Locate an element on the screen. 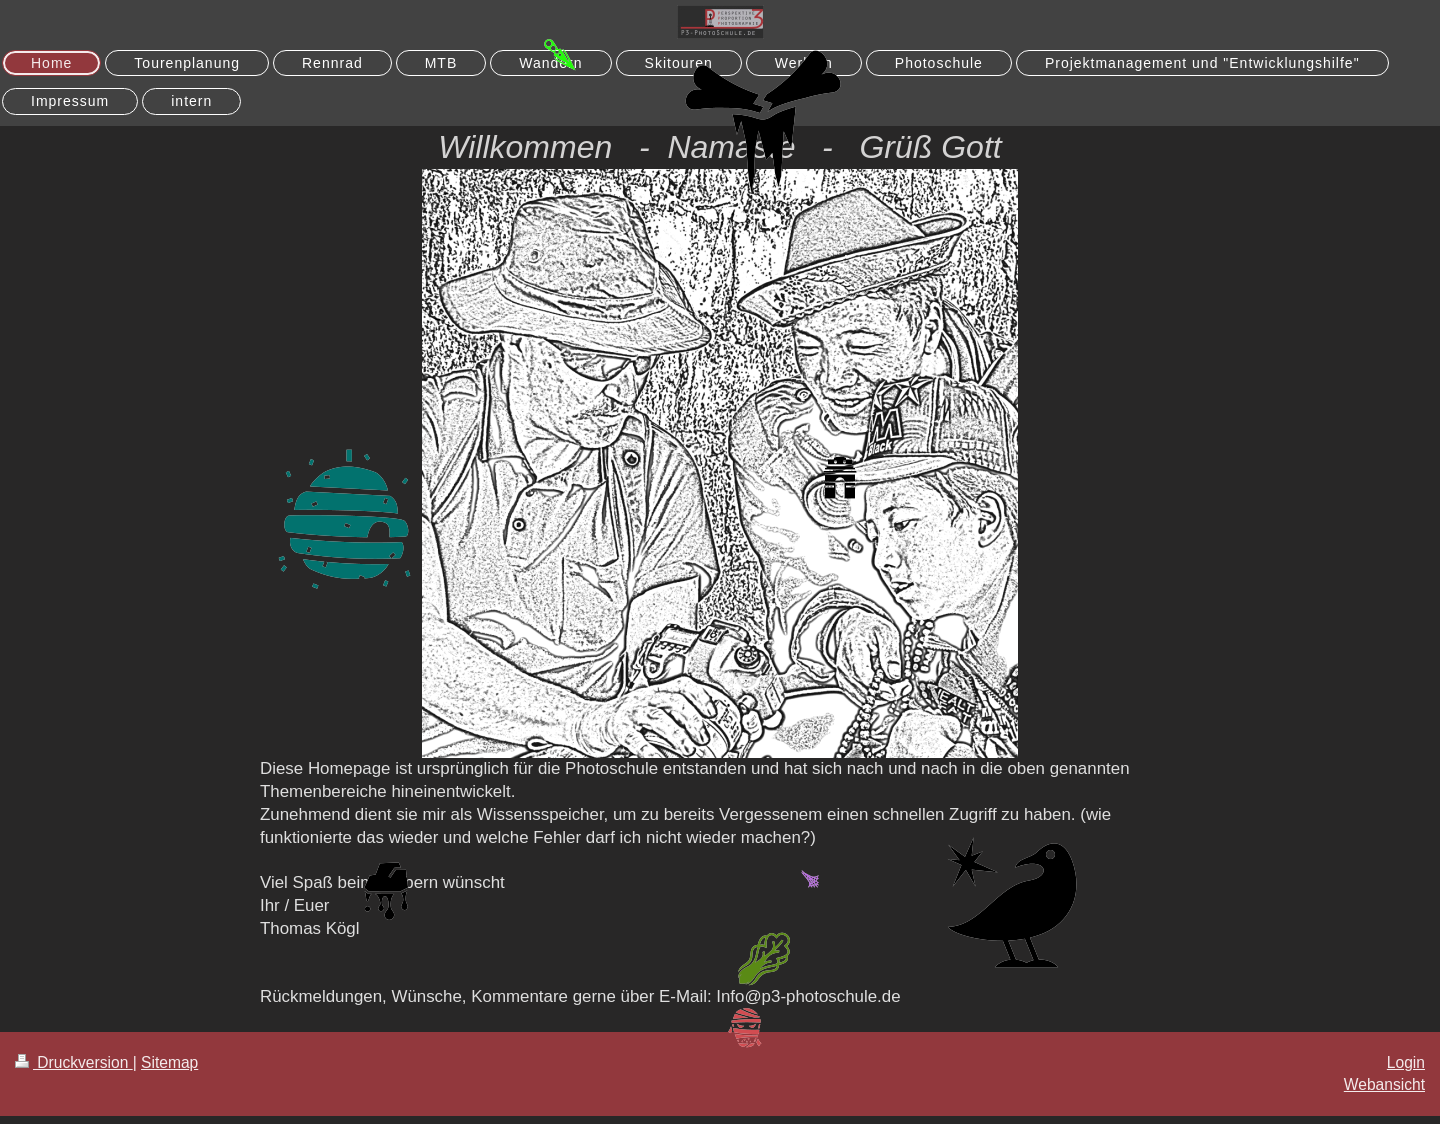 The width and height of the screenshot is (1440, 1124). view beehive or apiary location is located at coordinates (347, 518).